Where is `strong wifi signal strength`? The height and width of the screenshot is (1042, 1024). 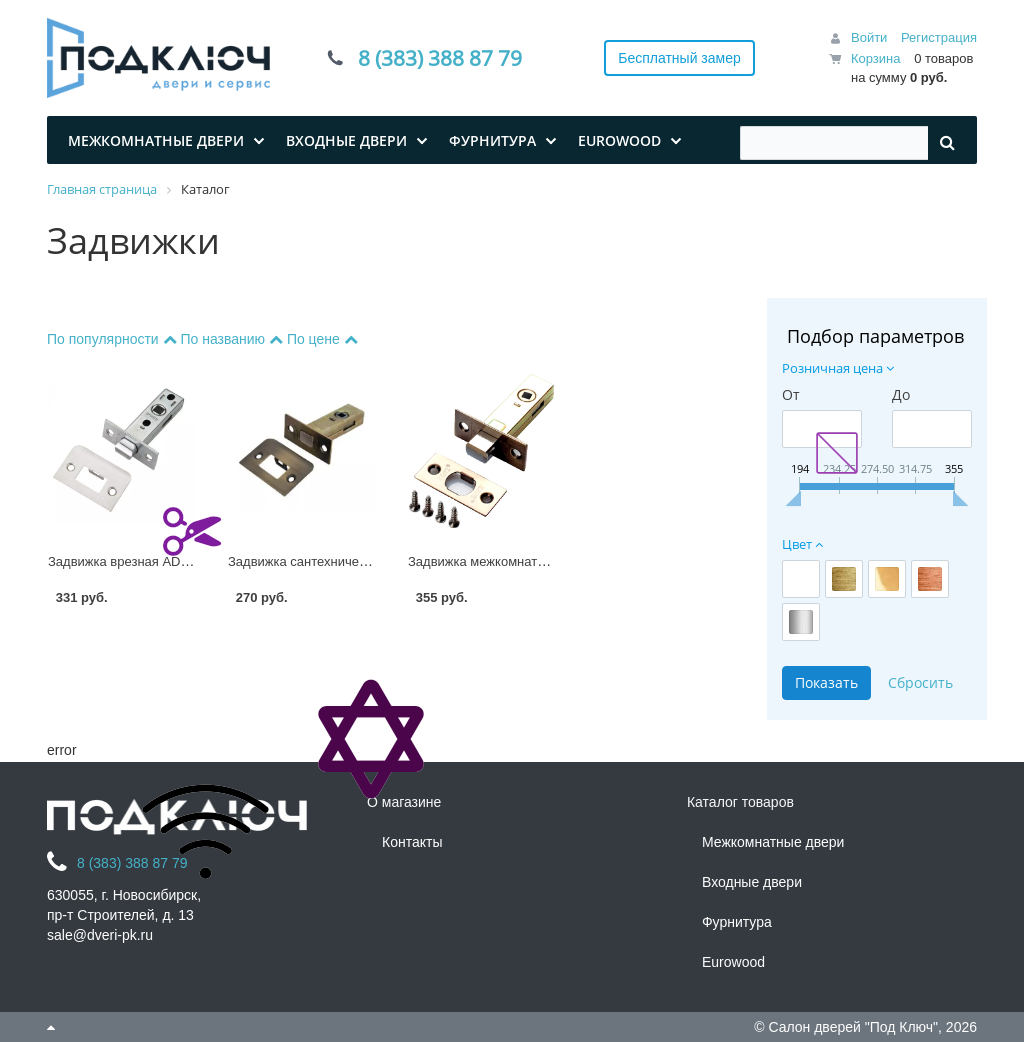
strong wifi signal strength is located at coordinates (205, 829).